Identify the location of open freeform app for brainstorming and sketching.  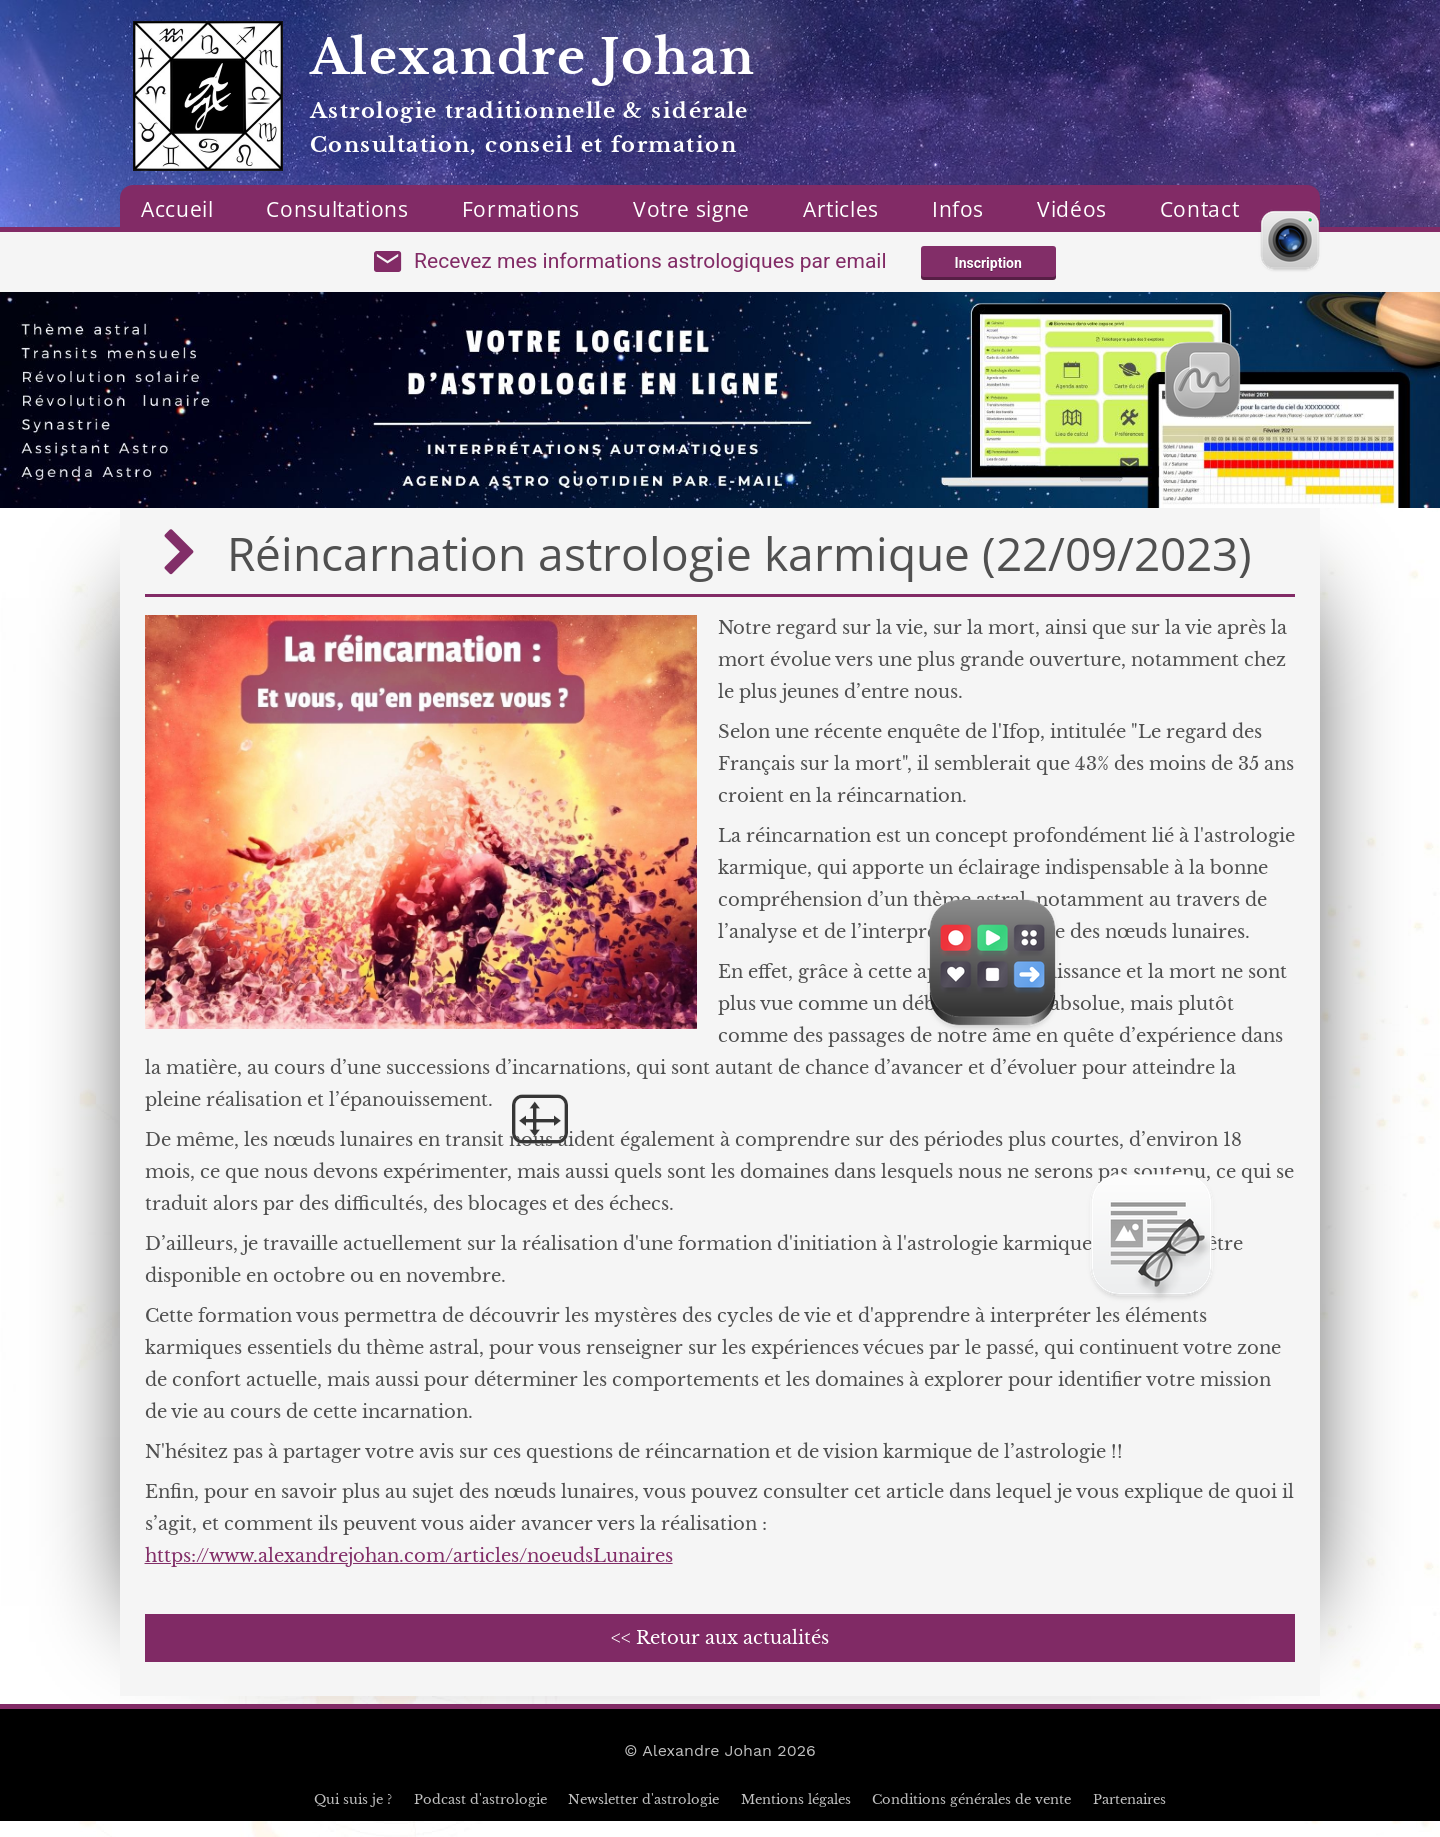
(1202, 379).